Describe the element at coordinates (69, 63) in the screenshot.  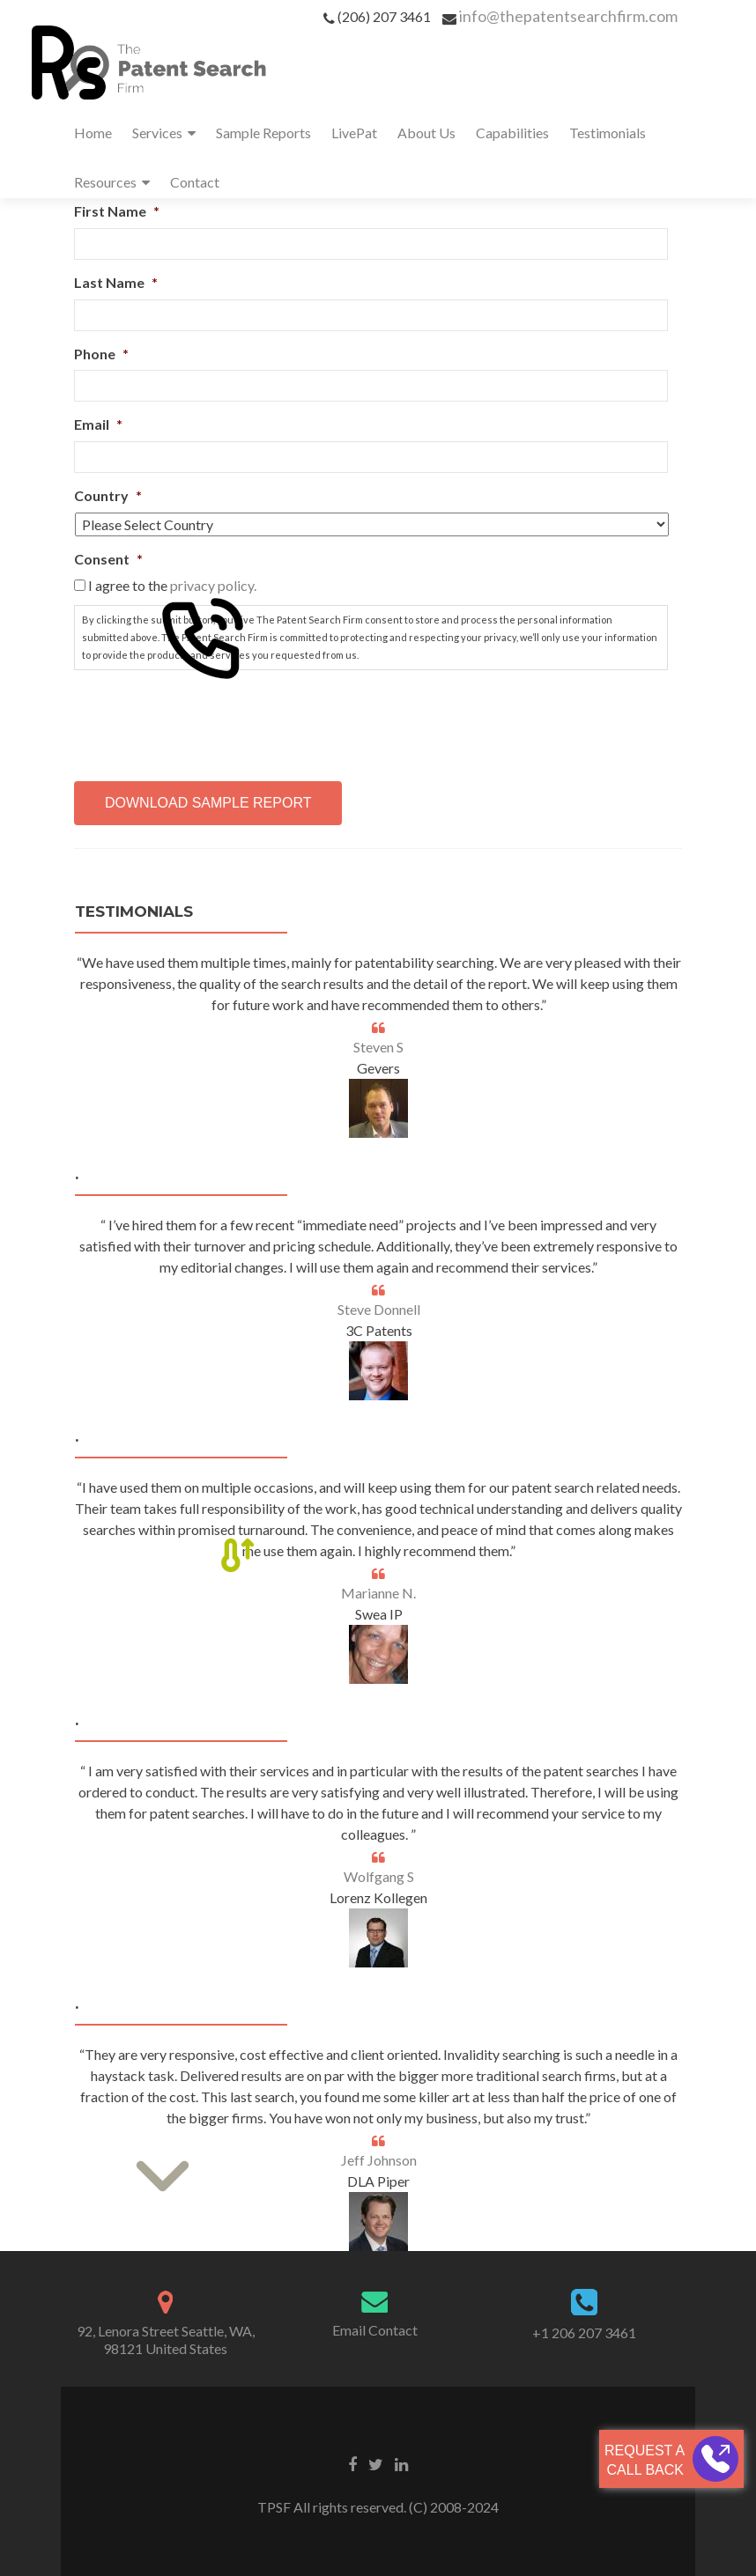
I see `indicates price or payment amount in Indian rupees` at that location.